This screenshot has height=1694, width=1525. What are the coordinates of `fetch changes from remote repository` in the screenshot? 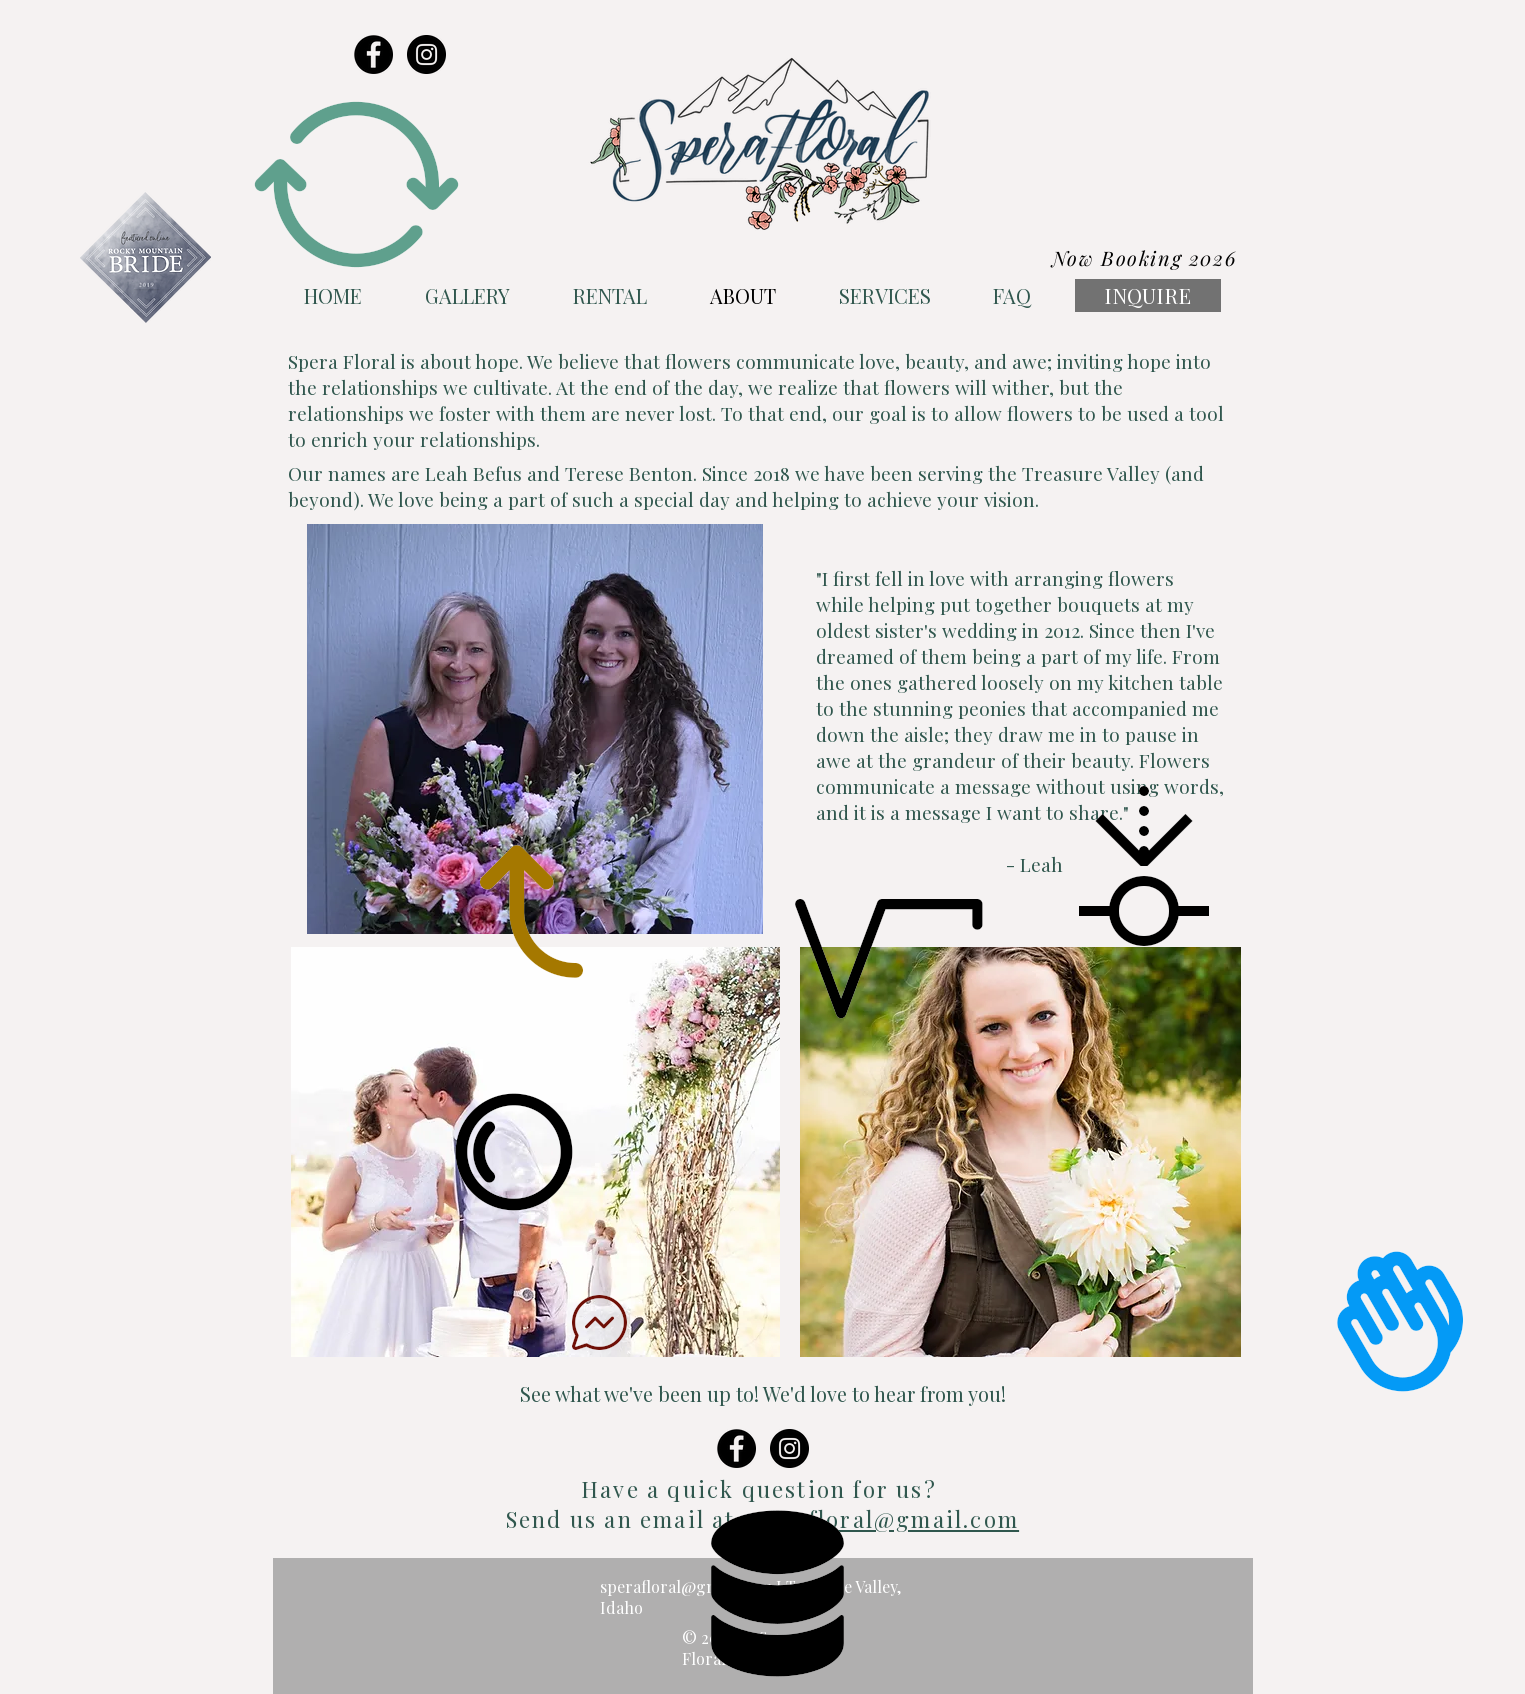 It's located at (1139, 866).